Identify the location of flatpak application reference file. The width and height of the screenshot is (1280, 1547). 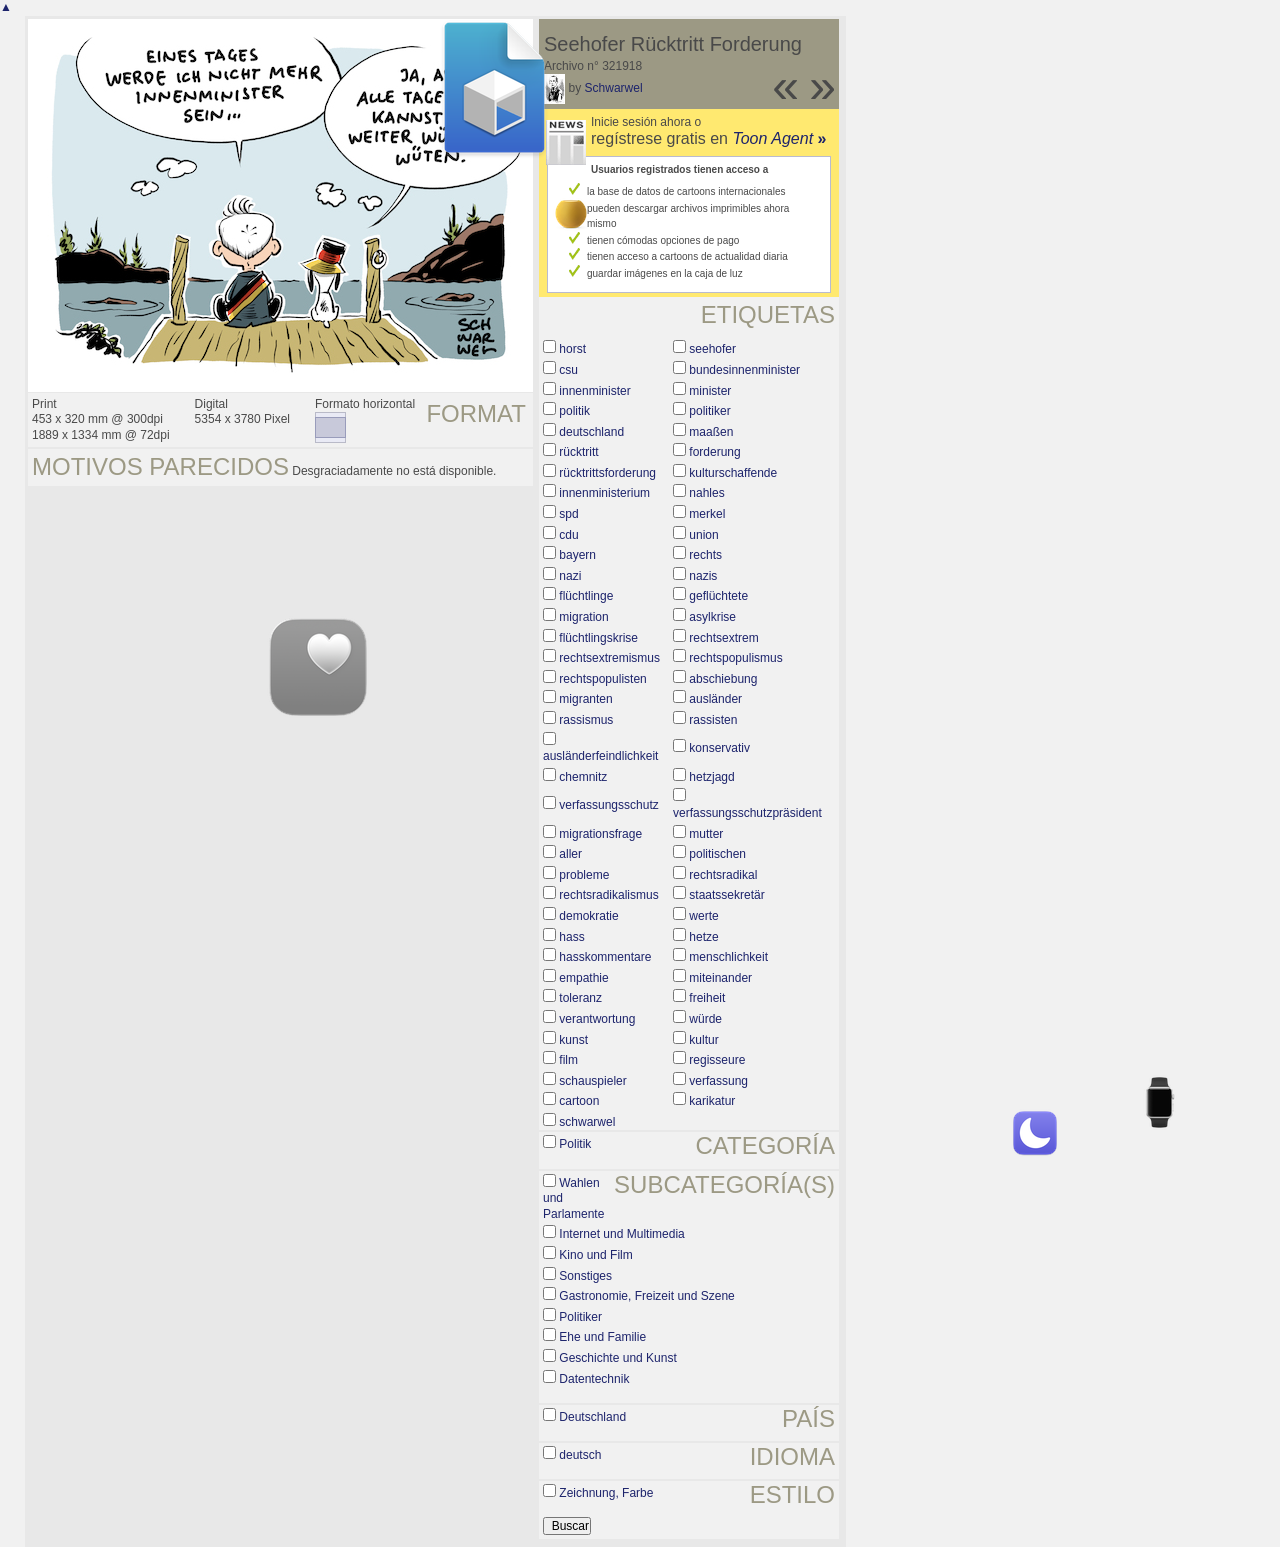
(494, 87).